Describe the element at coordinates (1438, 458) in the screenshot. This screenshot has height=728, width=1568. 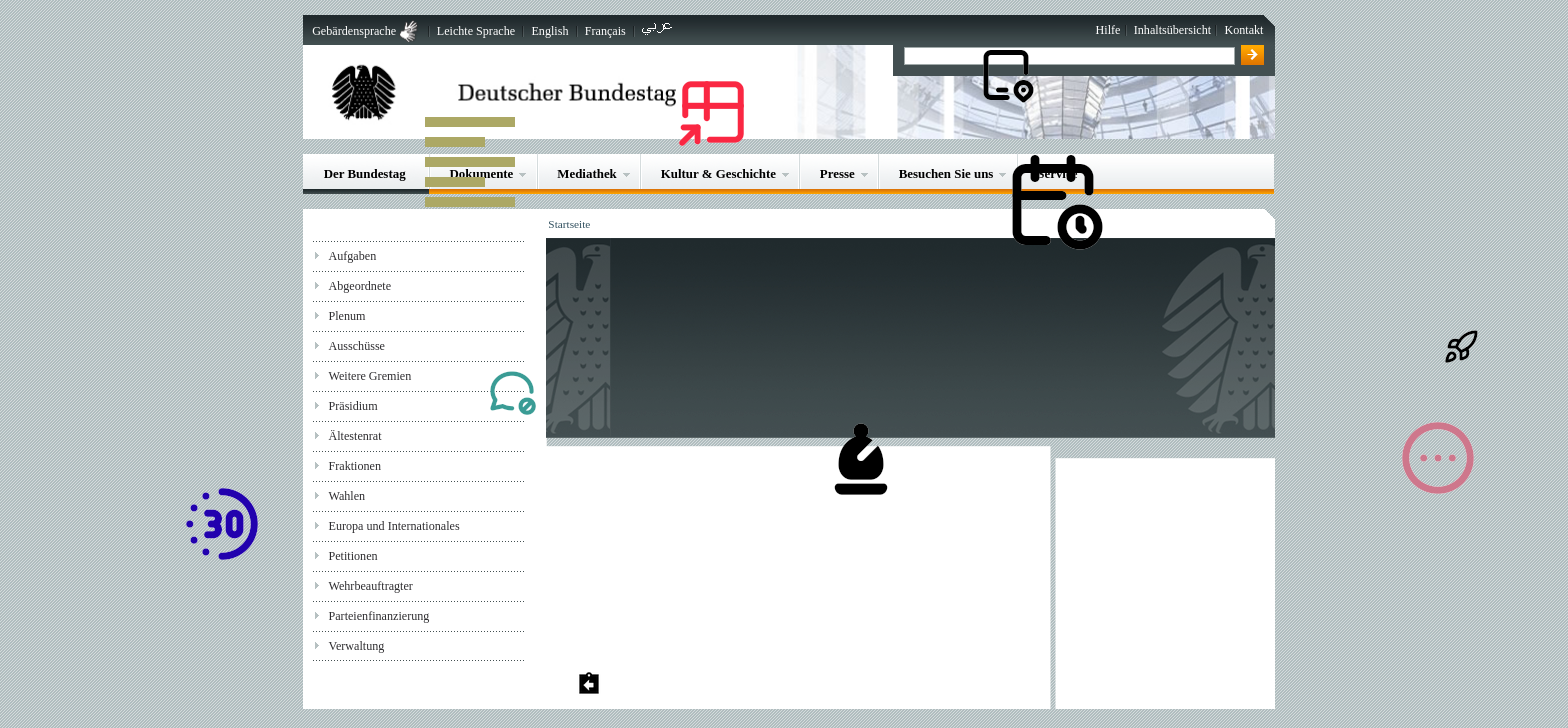
I see `open more options menu` at that location.